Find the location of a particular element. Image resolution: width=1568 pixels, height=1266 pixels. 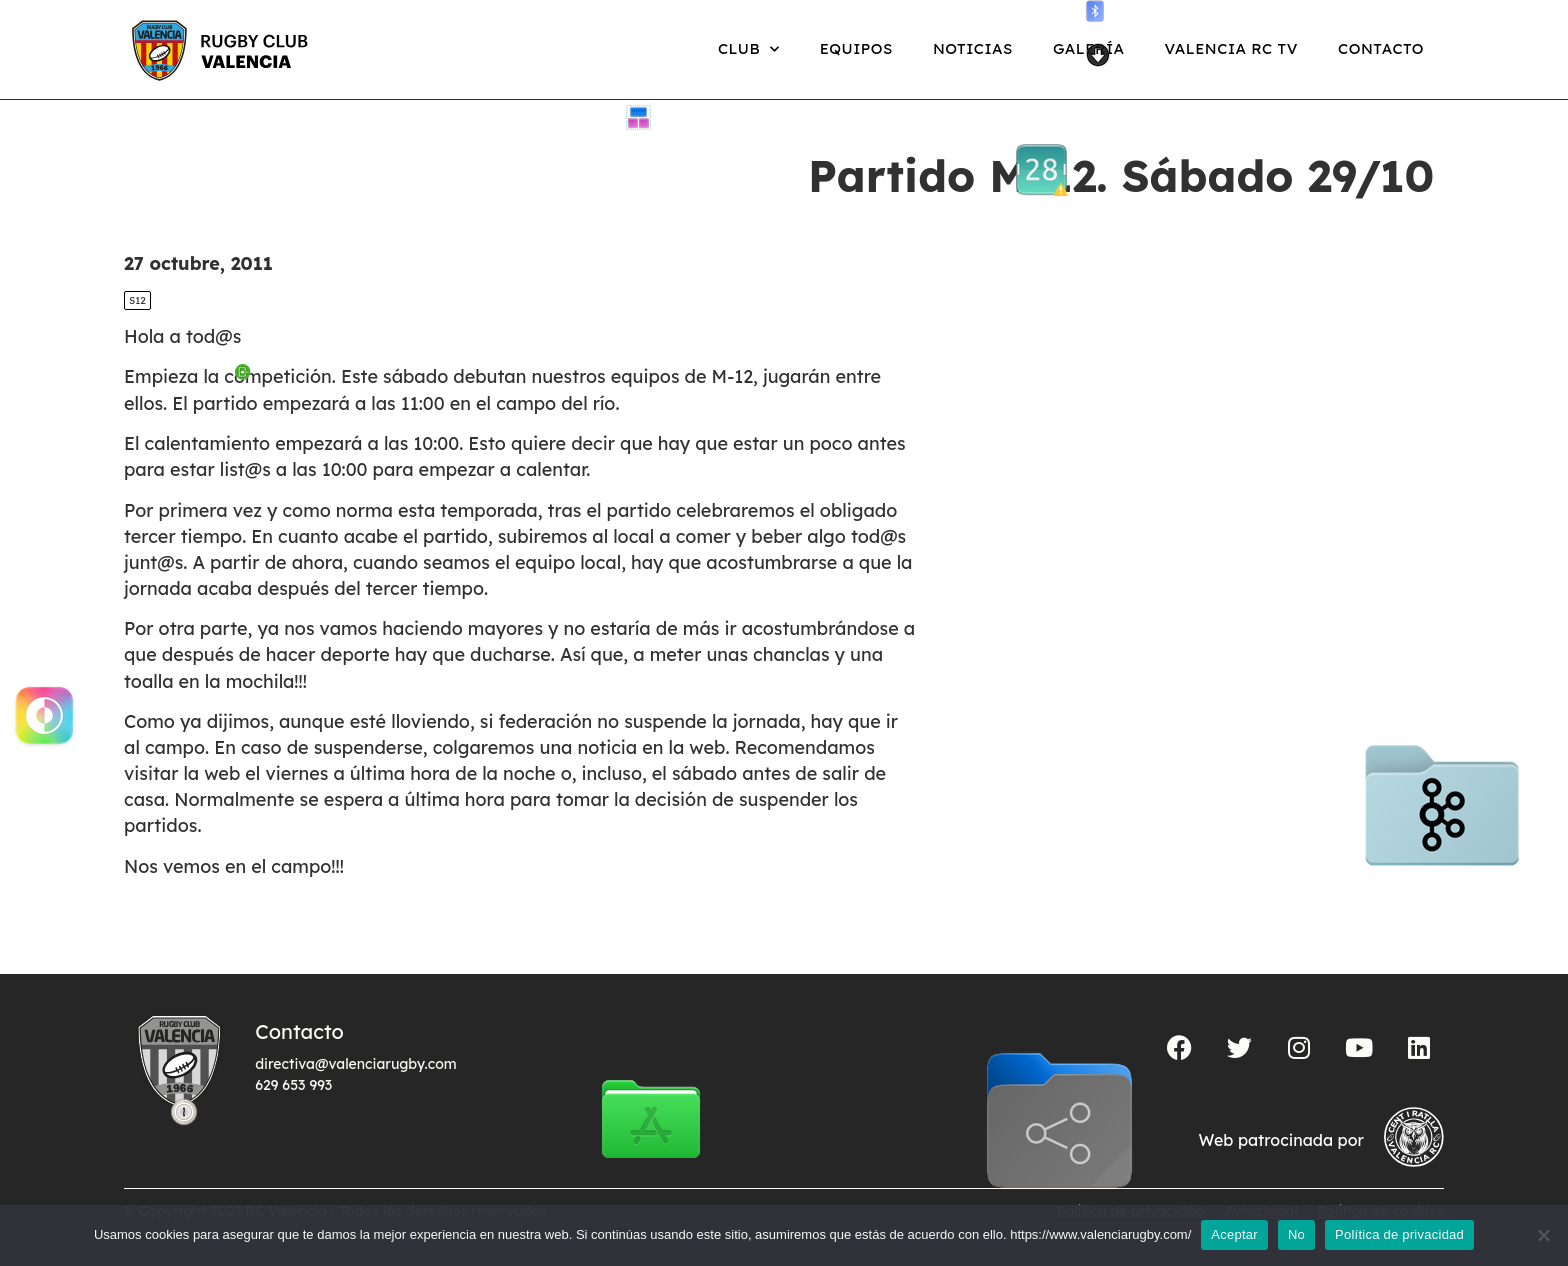

open your public shared folder is located at coordinates (1059, 1120).